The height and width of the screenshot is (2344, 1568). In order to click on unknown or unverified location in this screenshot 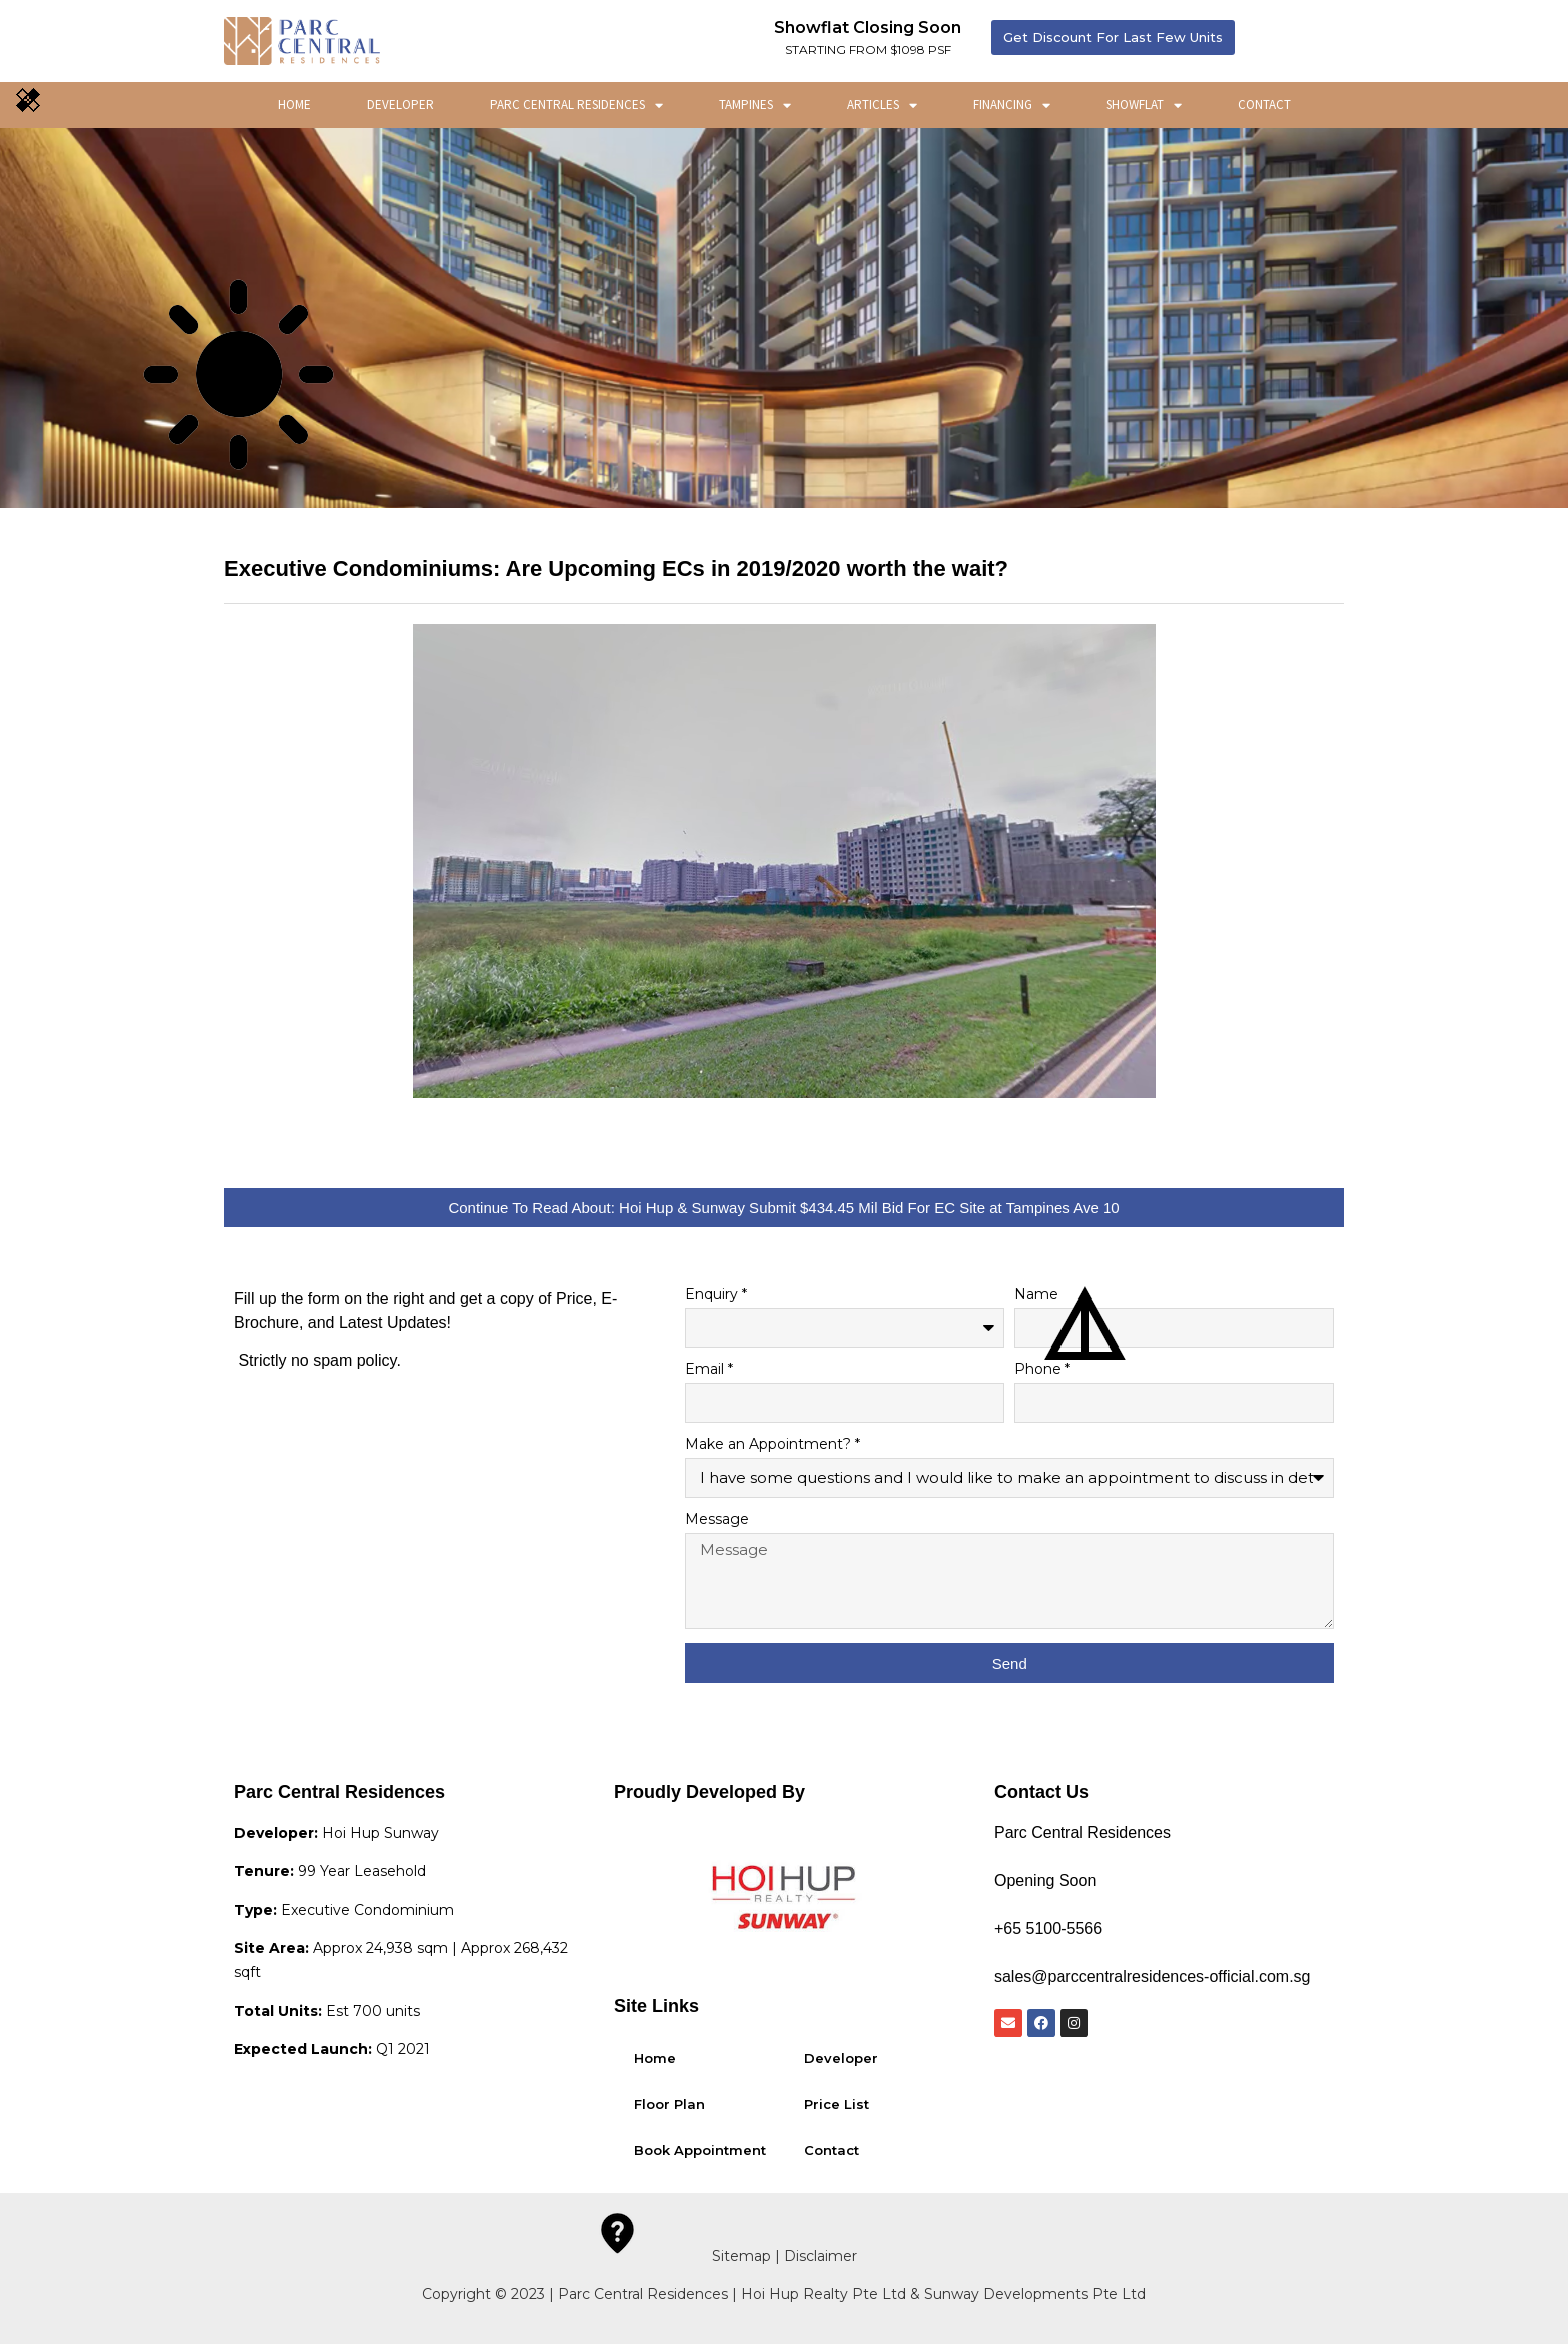, I will do `click(617, 2233)`.